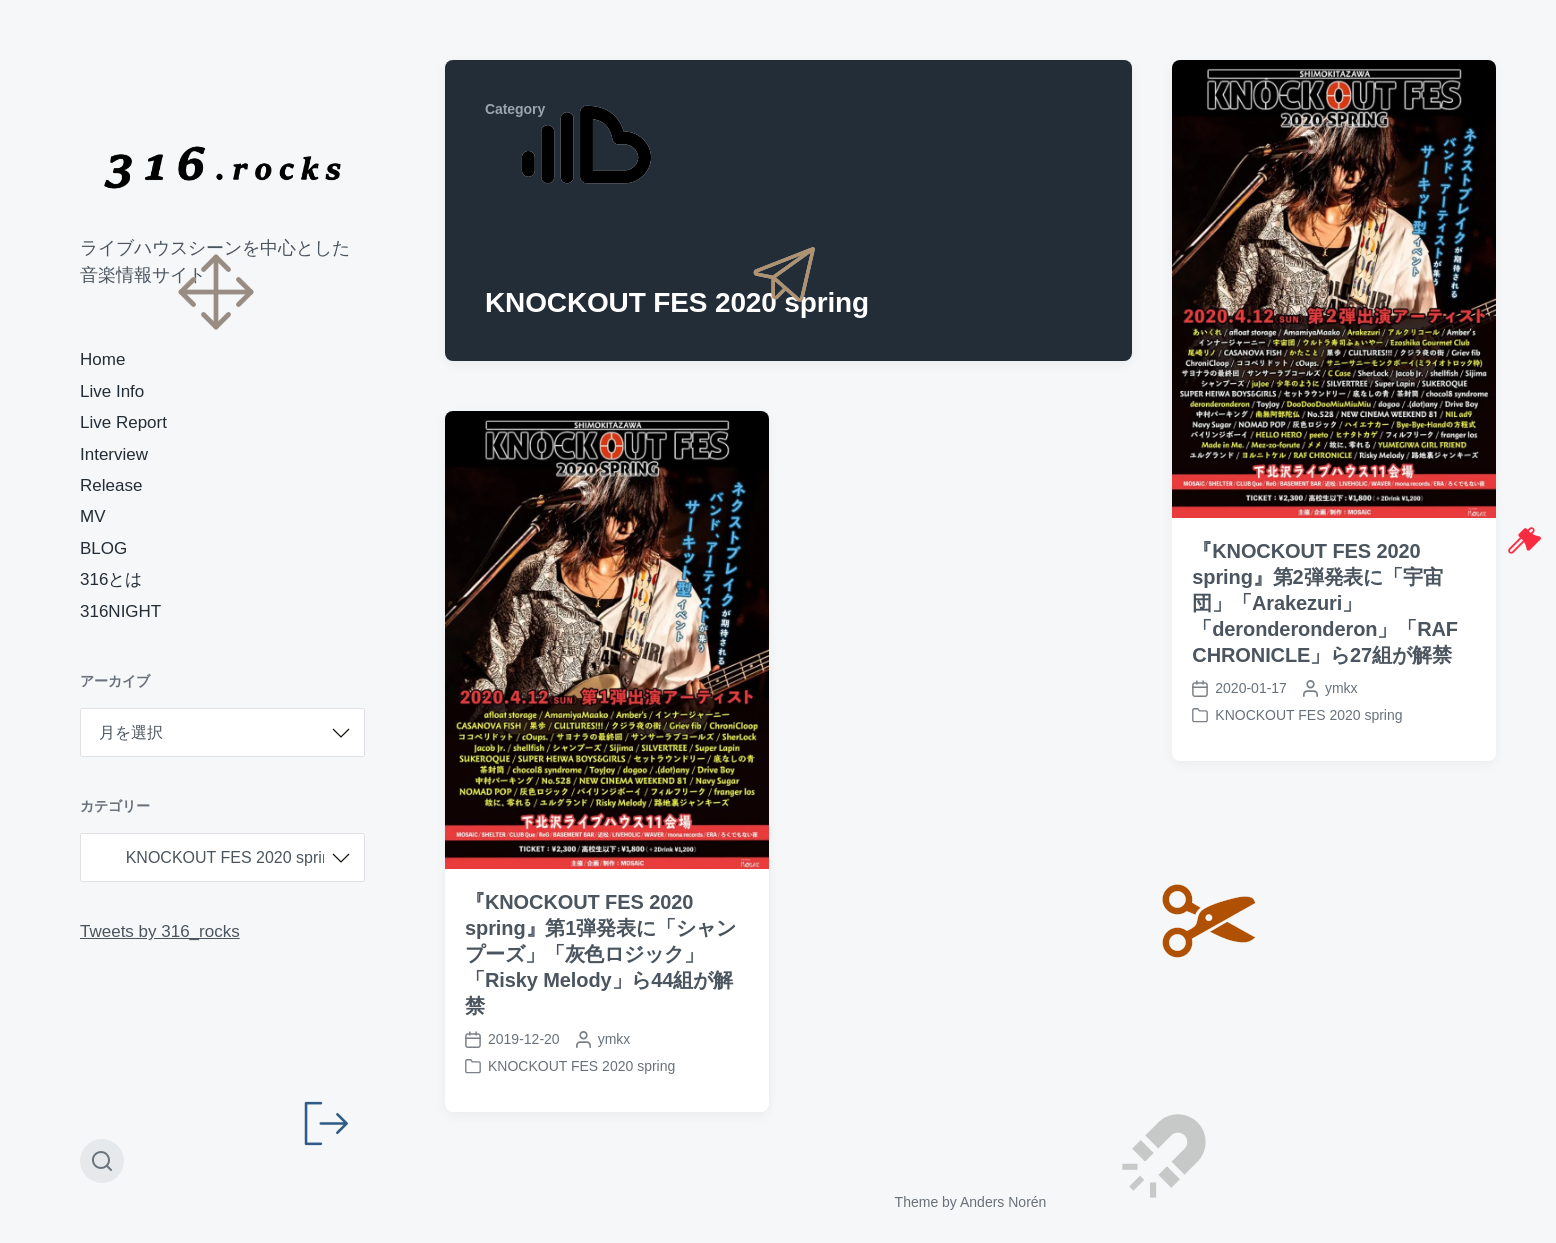 The image size is (1556, 1243). Describe the element at coordinates (216, 292) in the screenshot. I see `move or reposition an element` at that location.